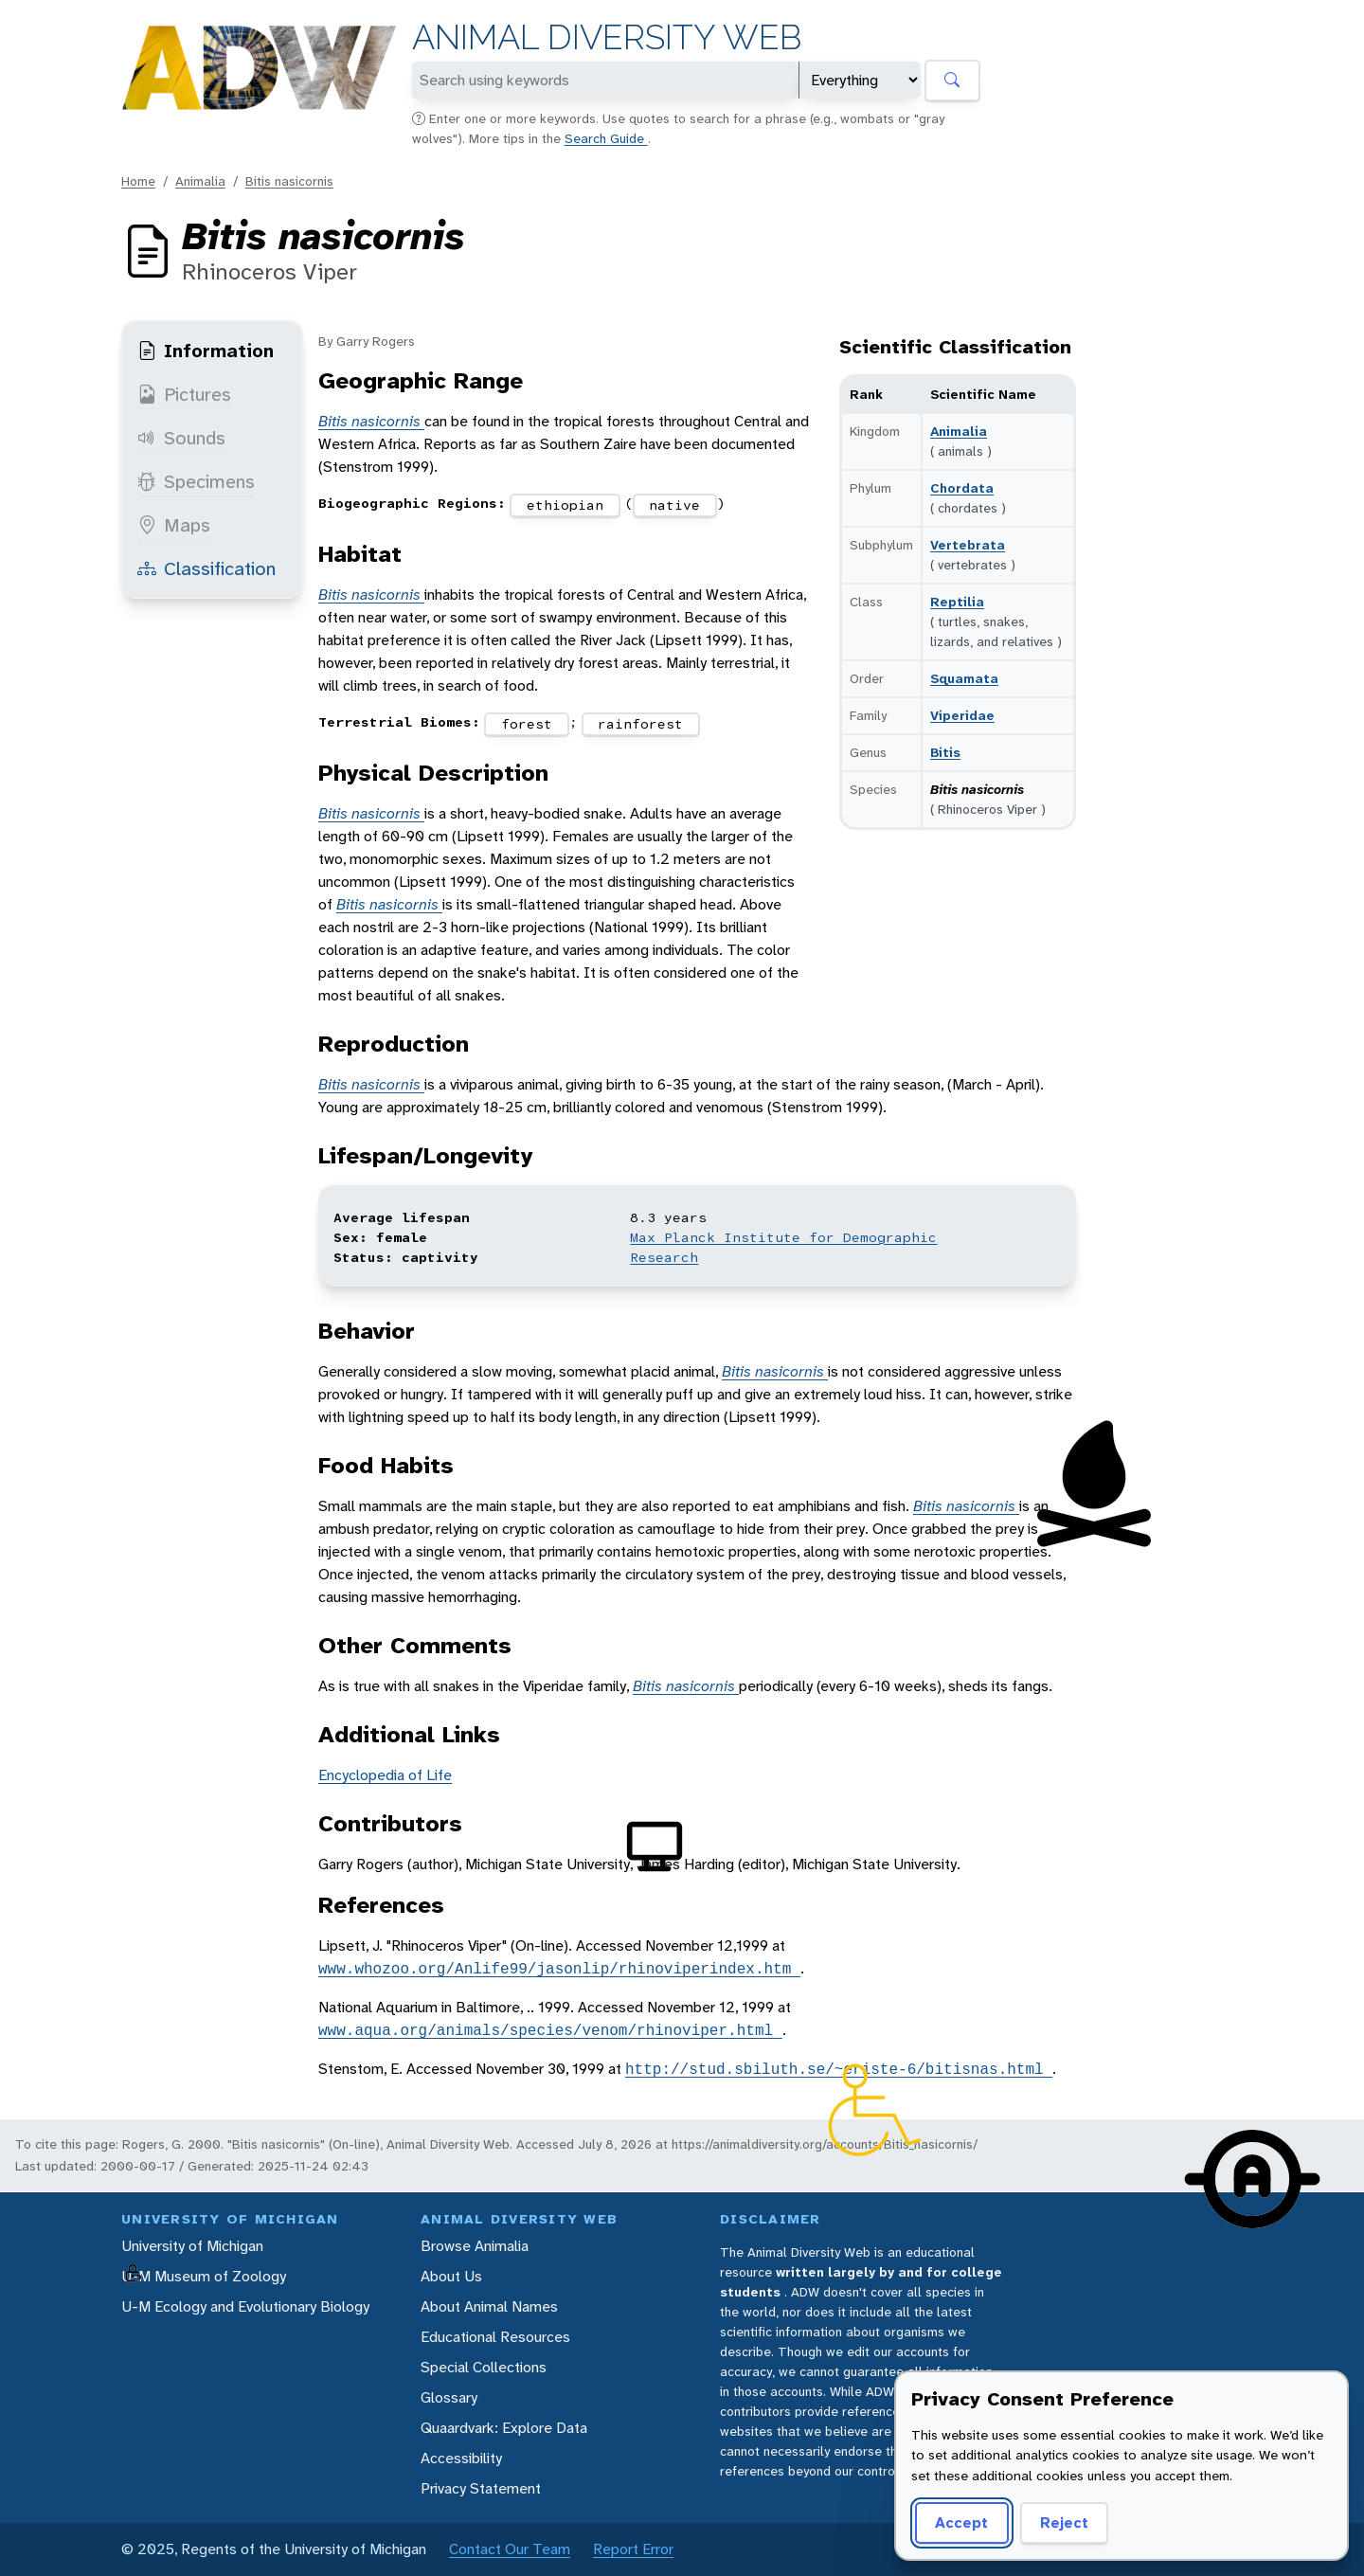  Describe the element at coordinates (133, 2273) in the screenshot. I see `view security or password help` at that location.